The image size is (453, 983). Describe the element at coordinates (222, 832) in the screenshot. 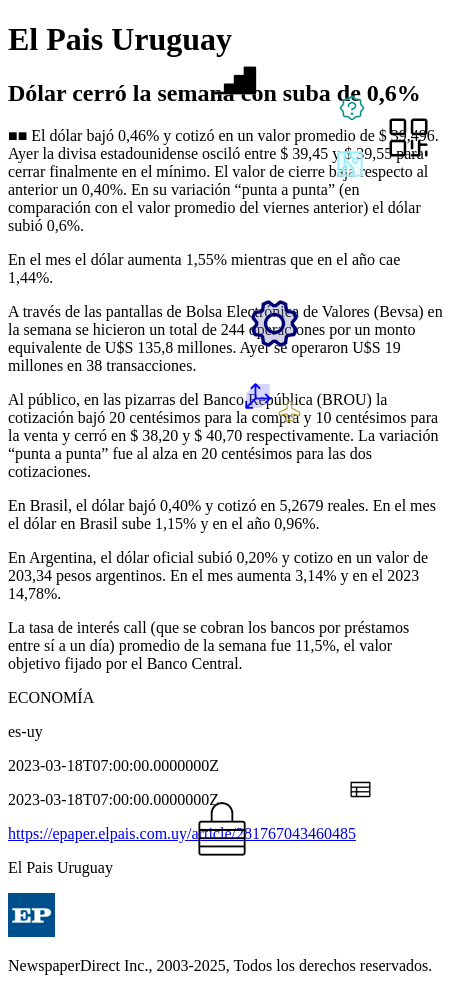

I see `indicates a secure or encrypted connection` at that location.